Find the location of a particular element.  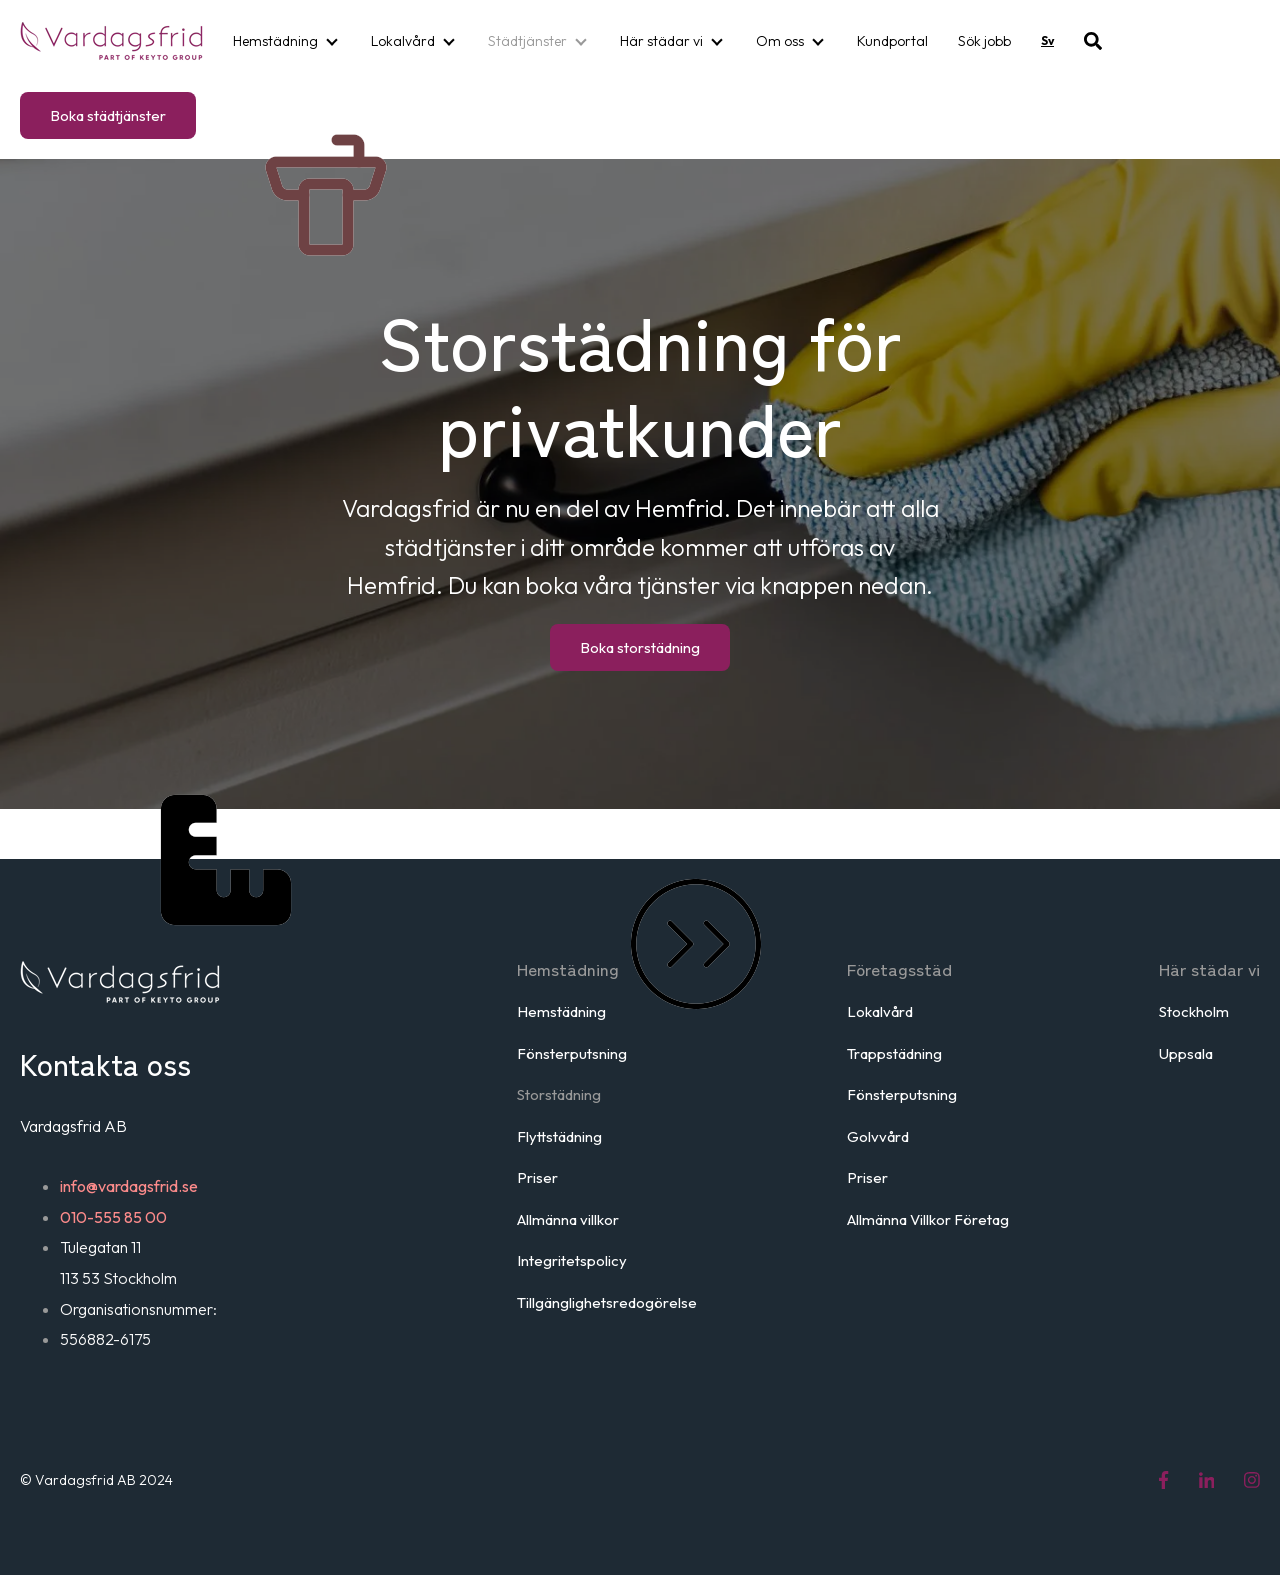

skip forward or advance to end is located at coordinates (696, 944).